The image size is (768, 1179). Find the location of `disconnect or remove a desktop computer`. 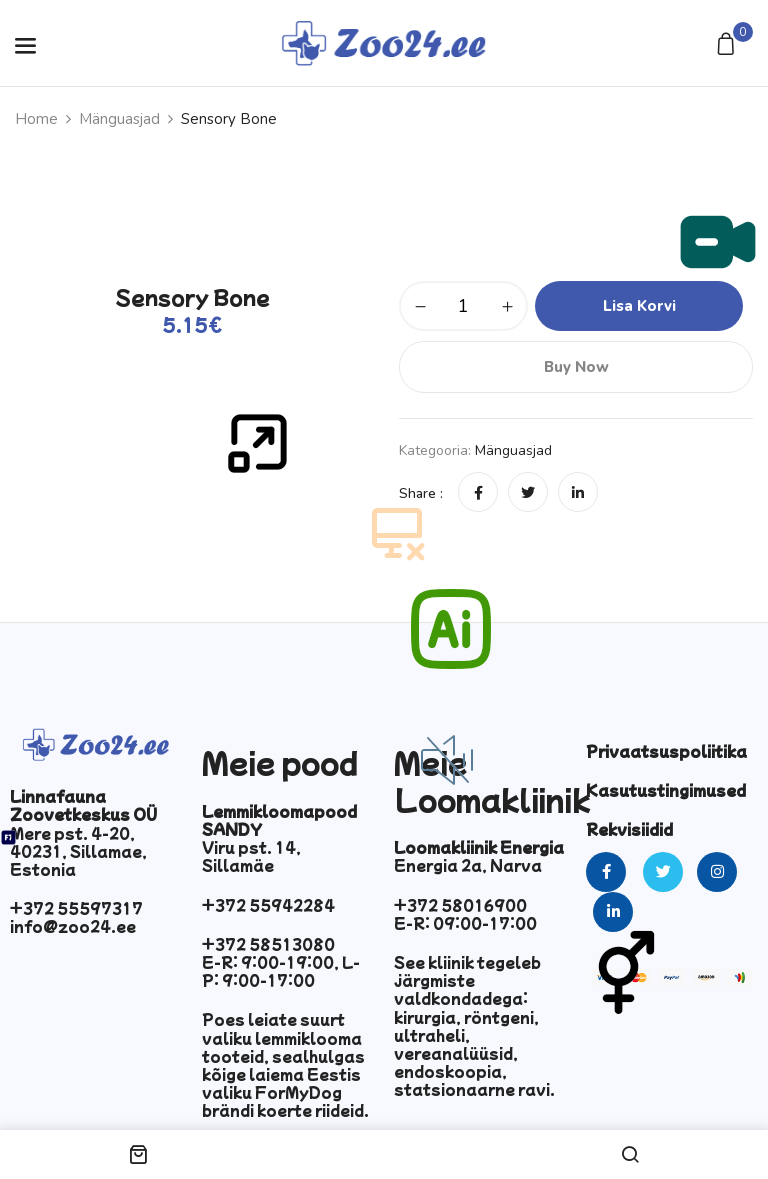

disconnect or remove a desktop computer is located at coordinates (397, 533).